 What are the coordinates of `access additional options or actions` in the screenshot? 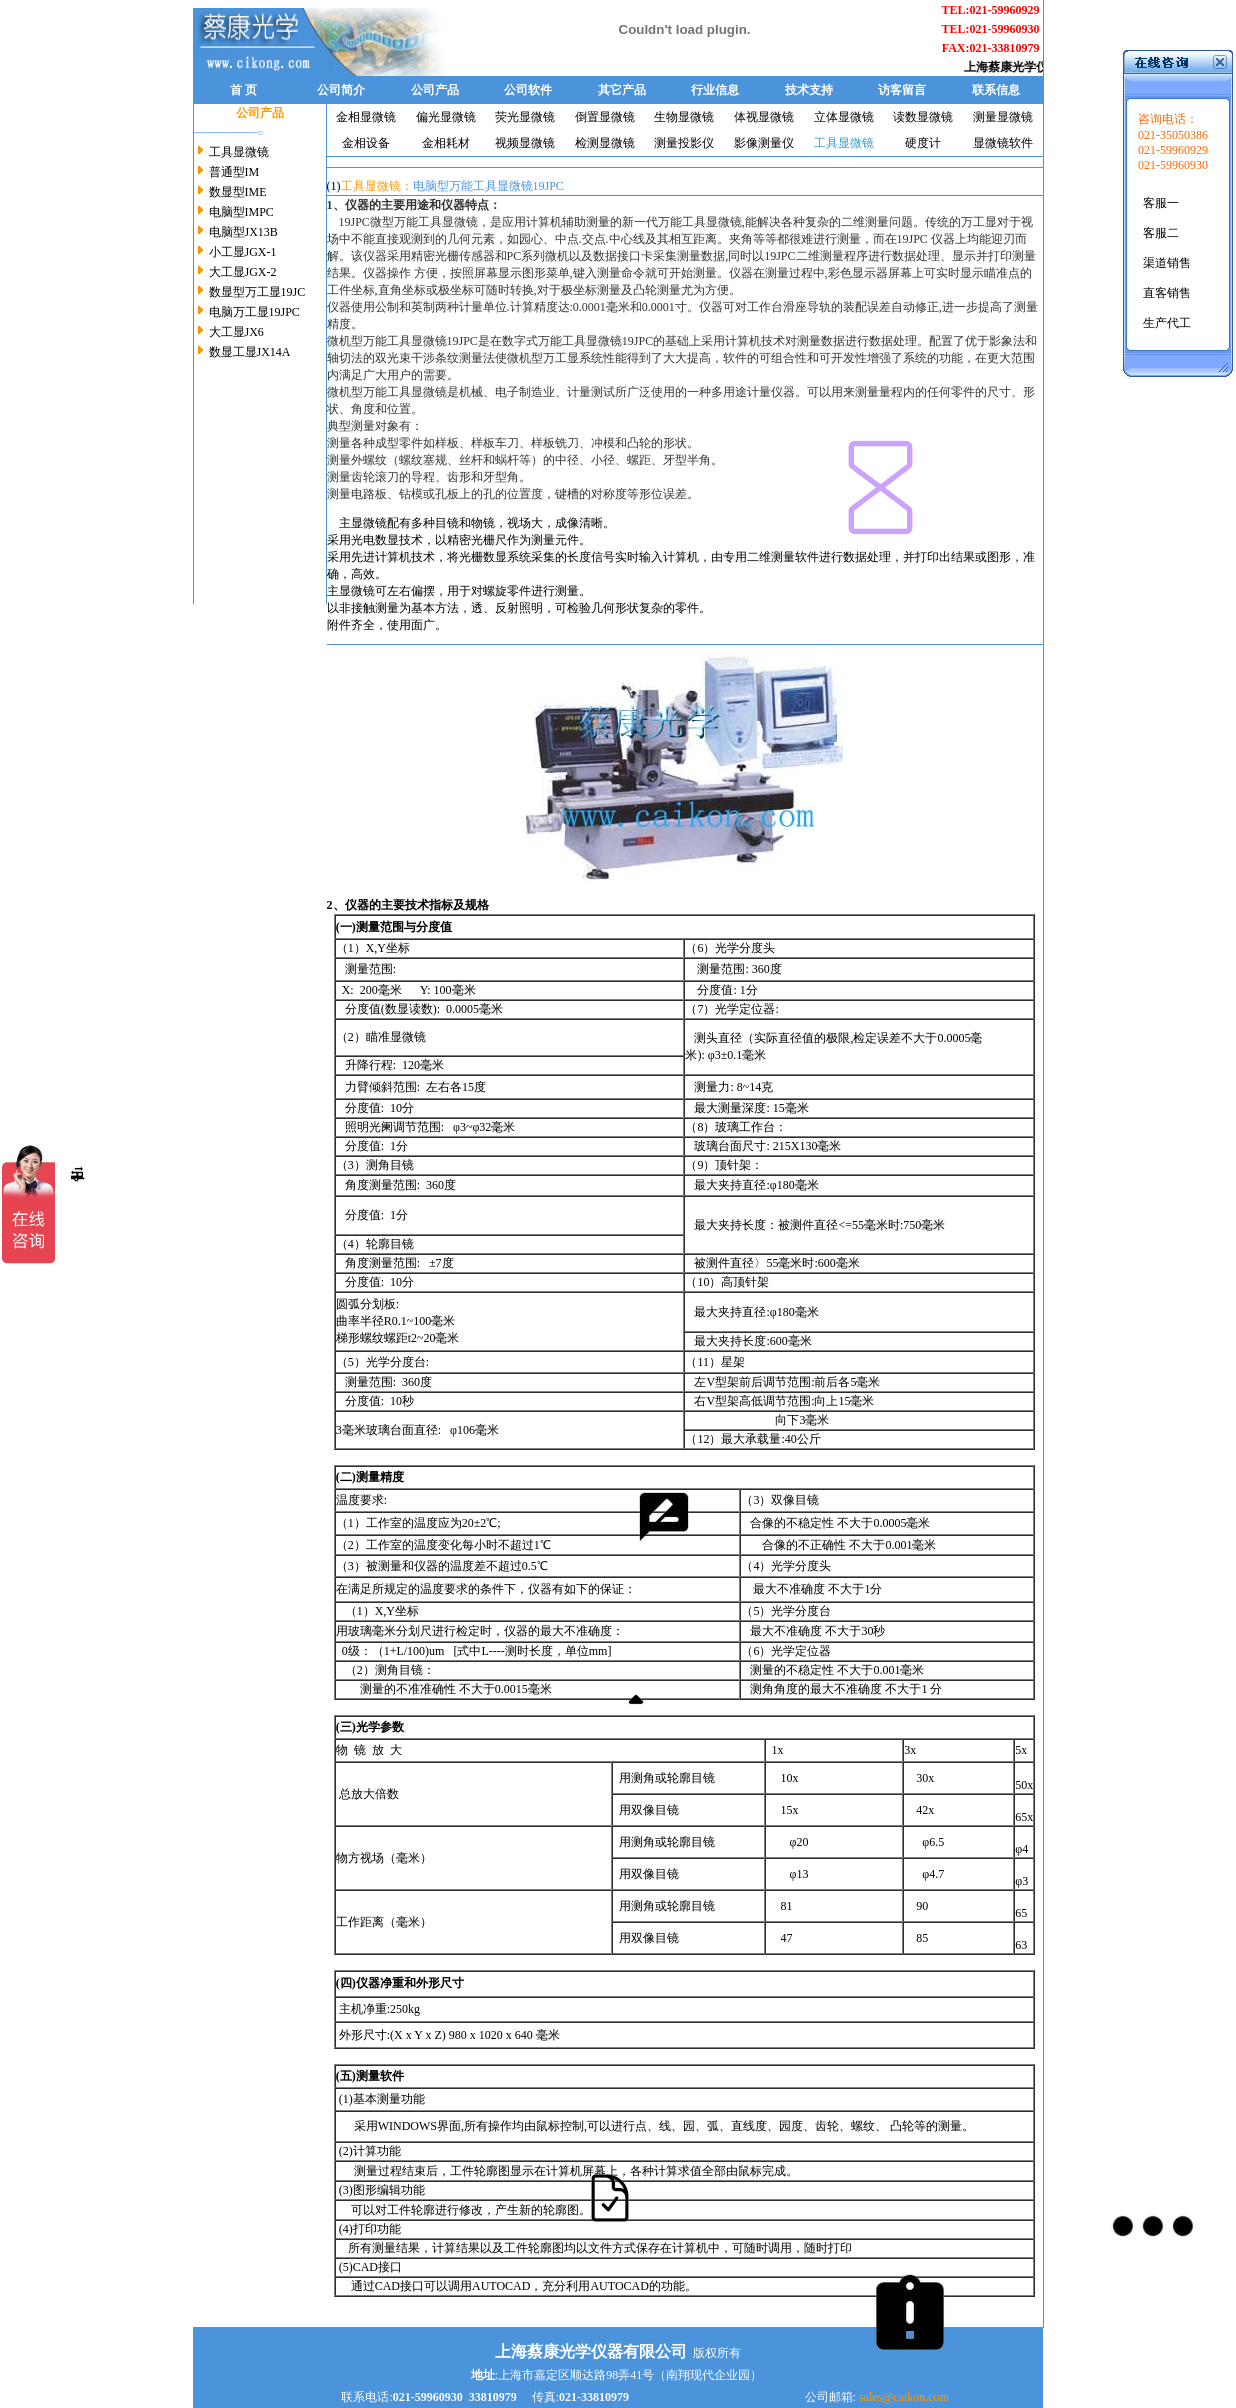 It's located at (1153, 2226).